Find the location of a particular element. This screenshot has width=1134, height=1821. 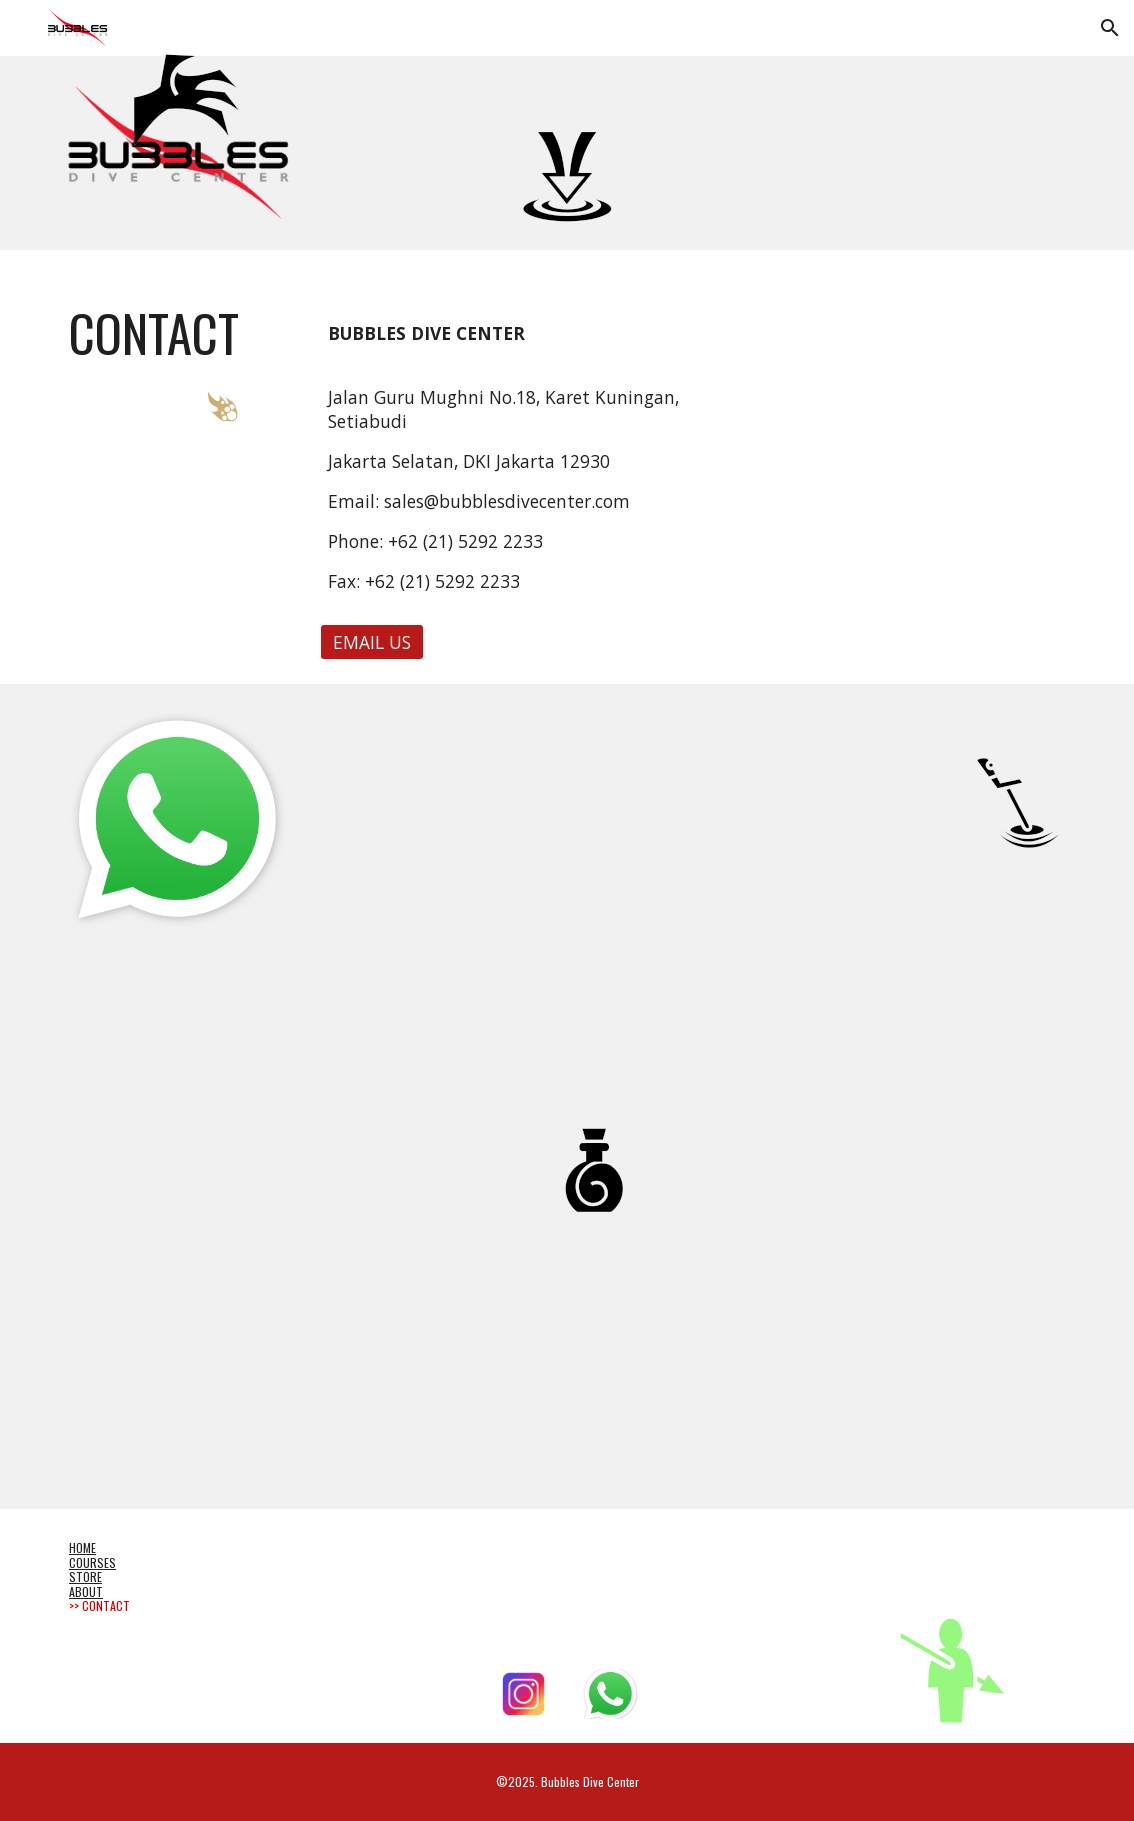

indicates a piercing or stabbing attack in a game is located at coordinates (952, 1670).